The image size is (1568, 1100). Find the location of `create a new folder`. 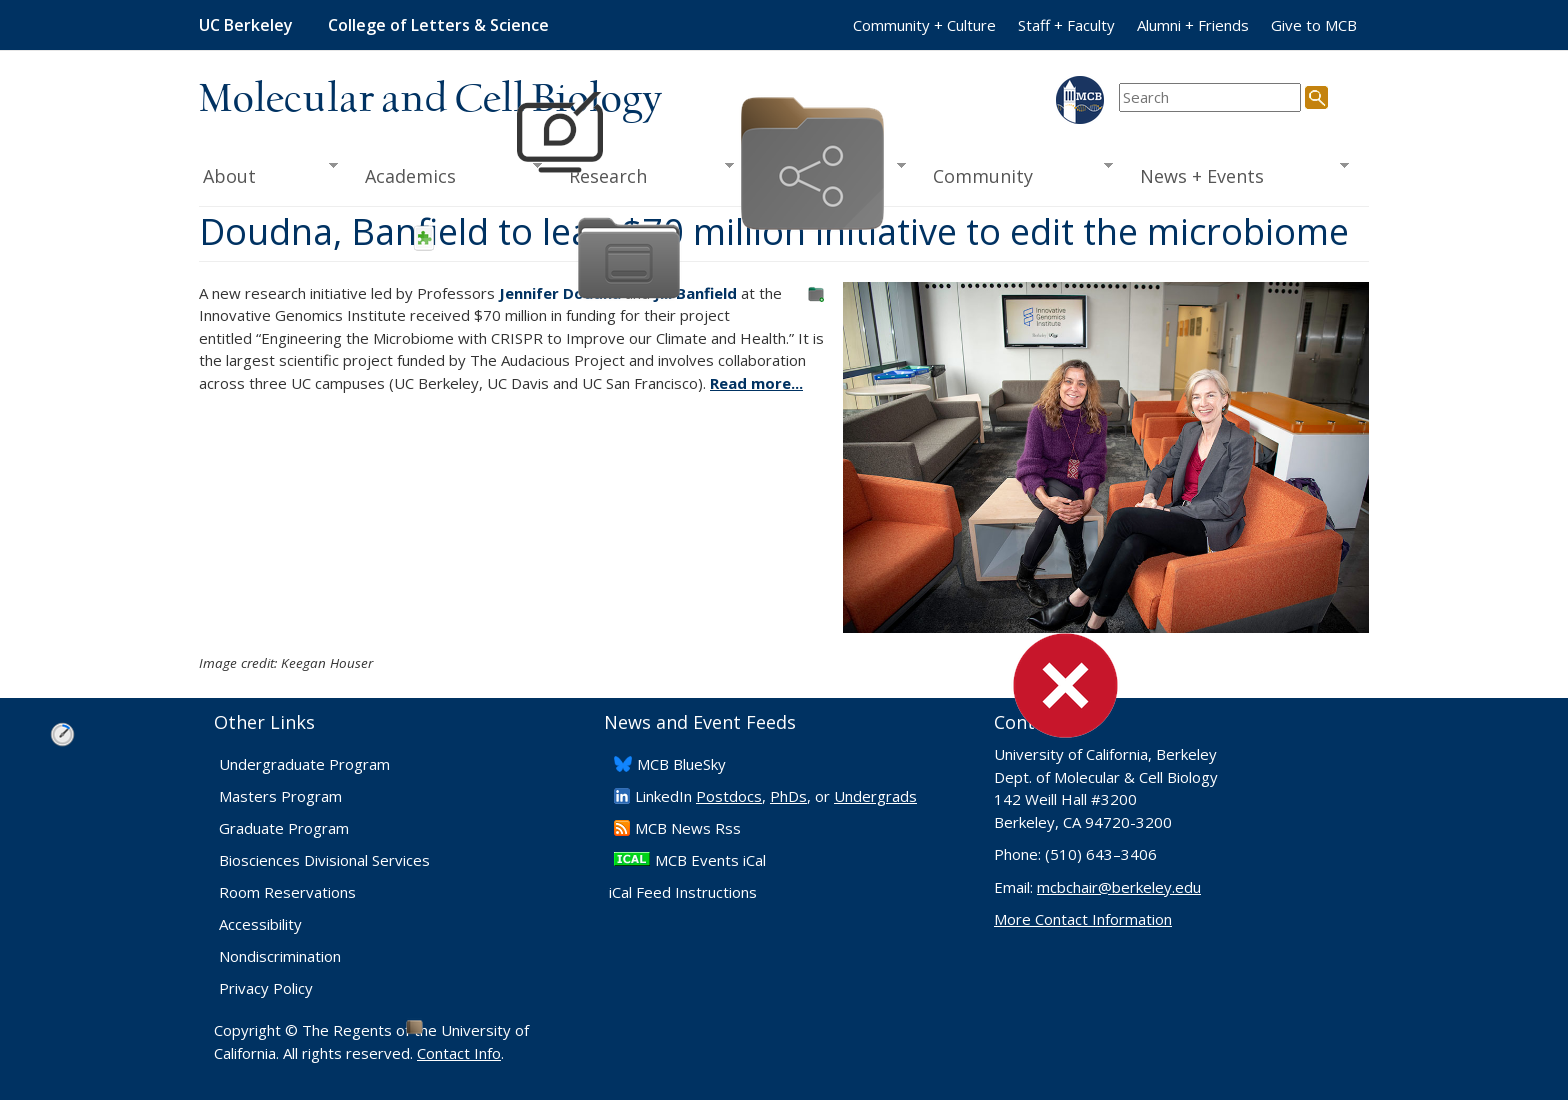

create a new folder is located at coordinates (816, 294).